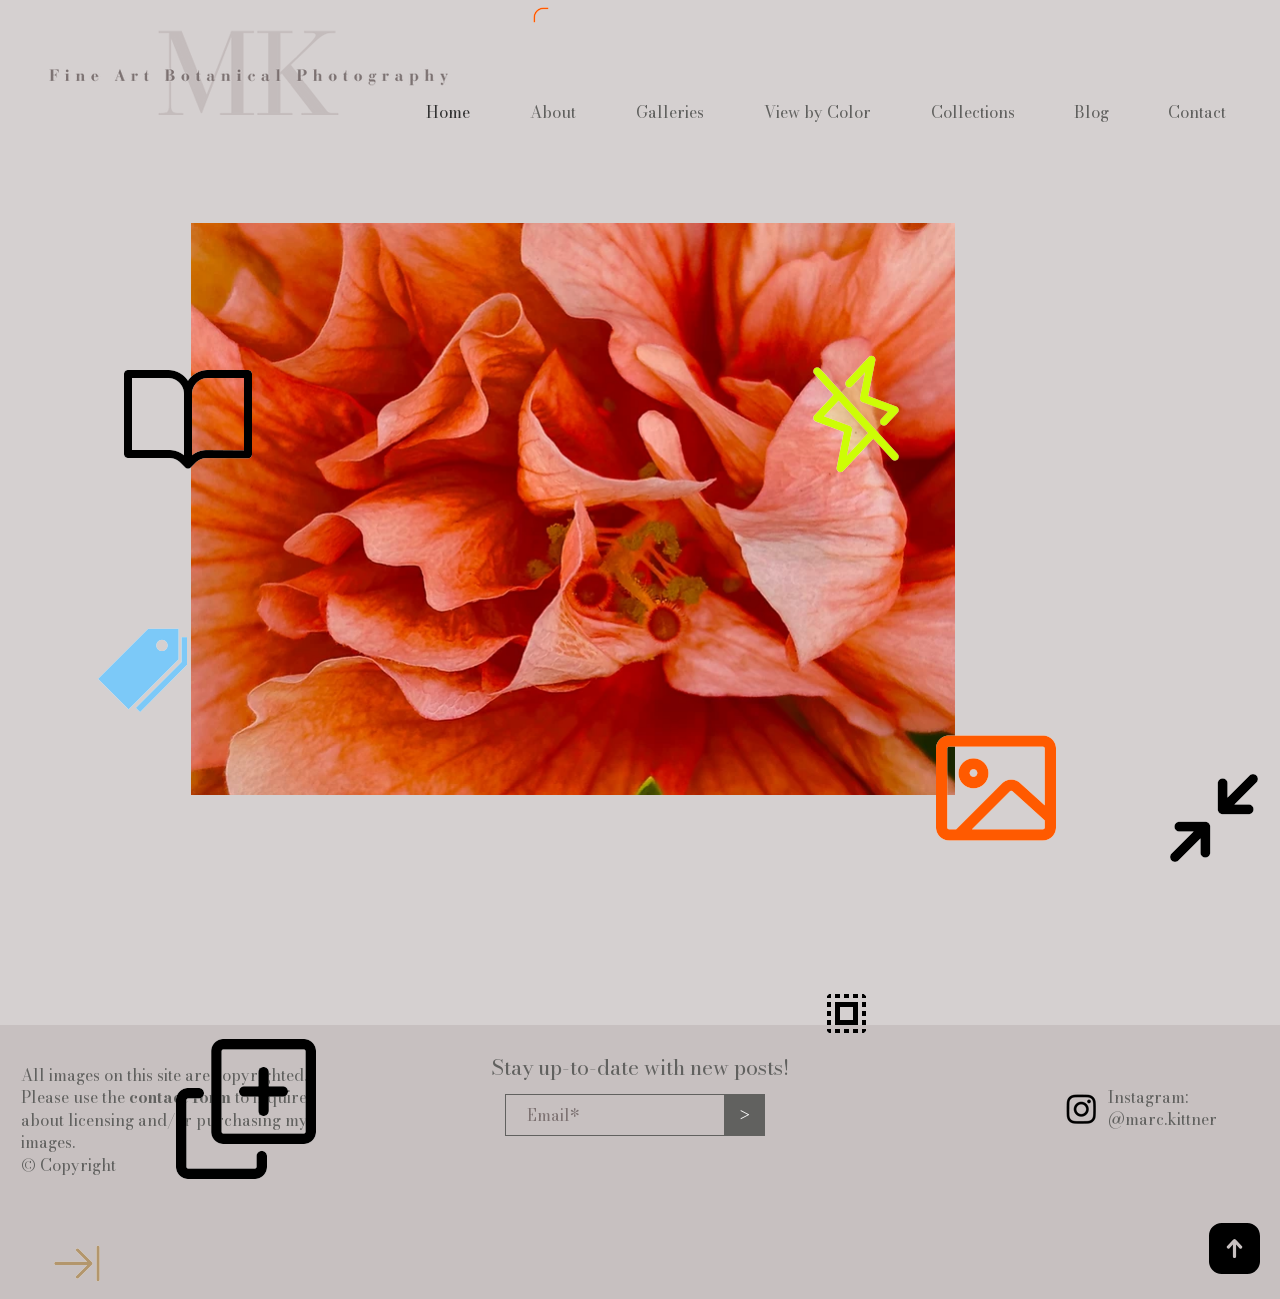  What do you see at coordinates (188, 418) in the screenshot?
I see `open documentation or readme` at bounding box center [188, 418].